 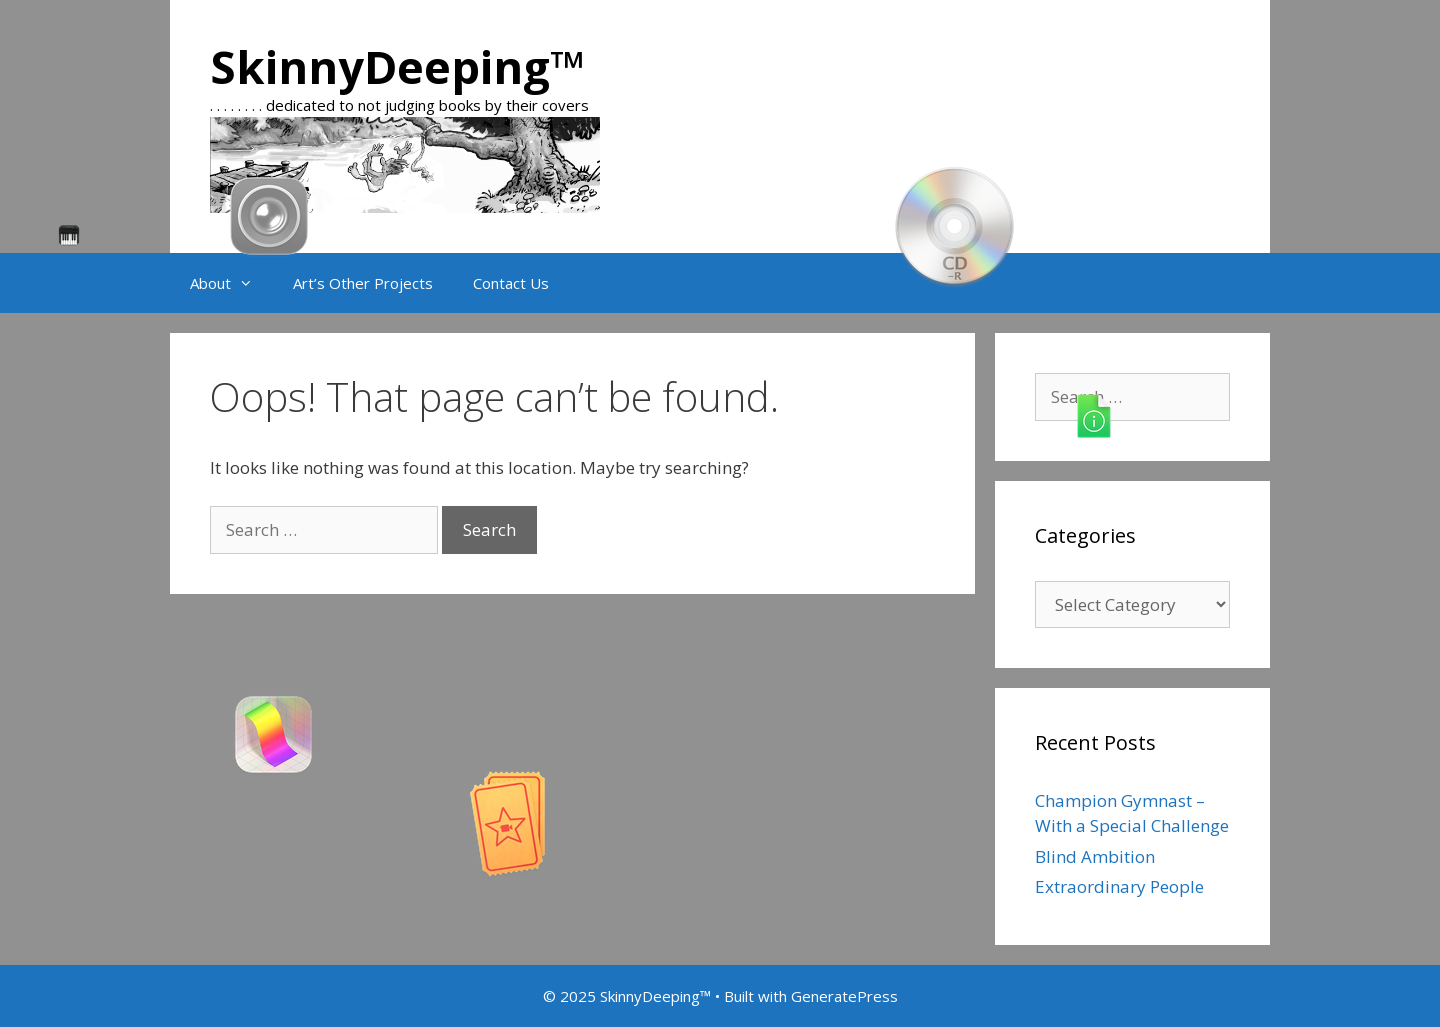 I want to click on access iMovie theater or shared projects, so click(x=512, y=825).